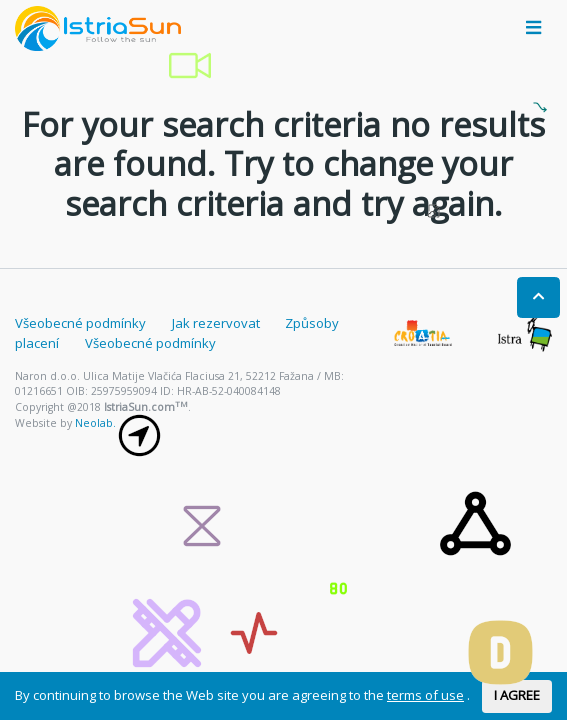  I want to click on indicates a "D" grade or rating, so click(500, 652).